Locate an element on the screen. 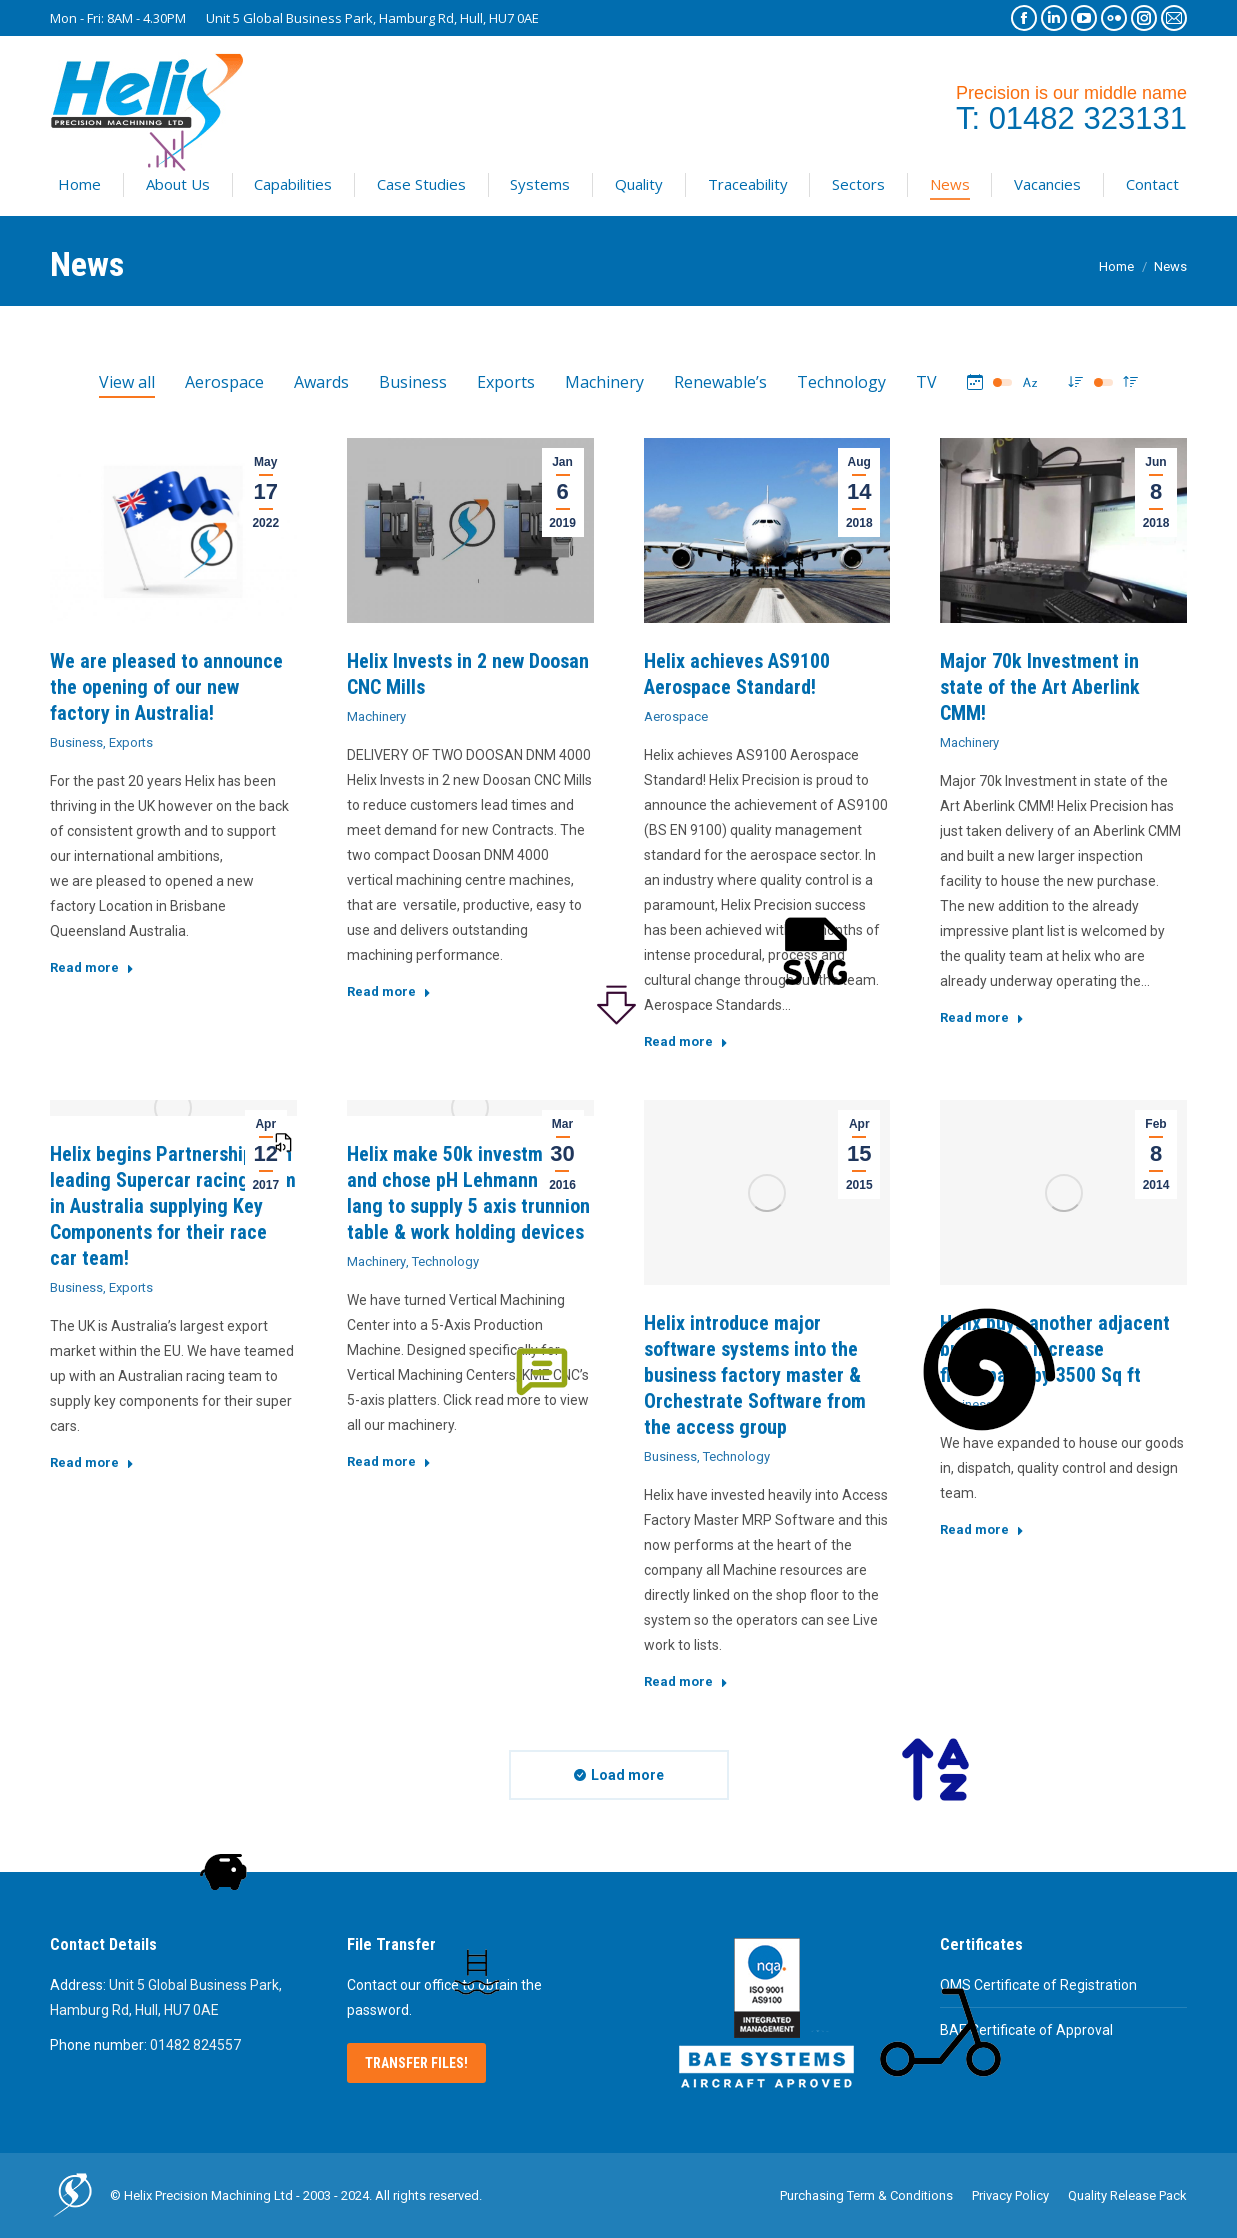 The image size is (1237, 2238). open an audio file is located at coordinates (283, 1142).